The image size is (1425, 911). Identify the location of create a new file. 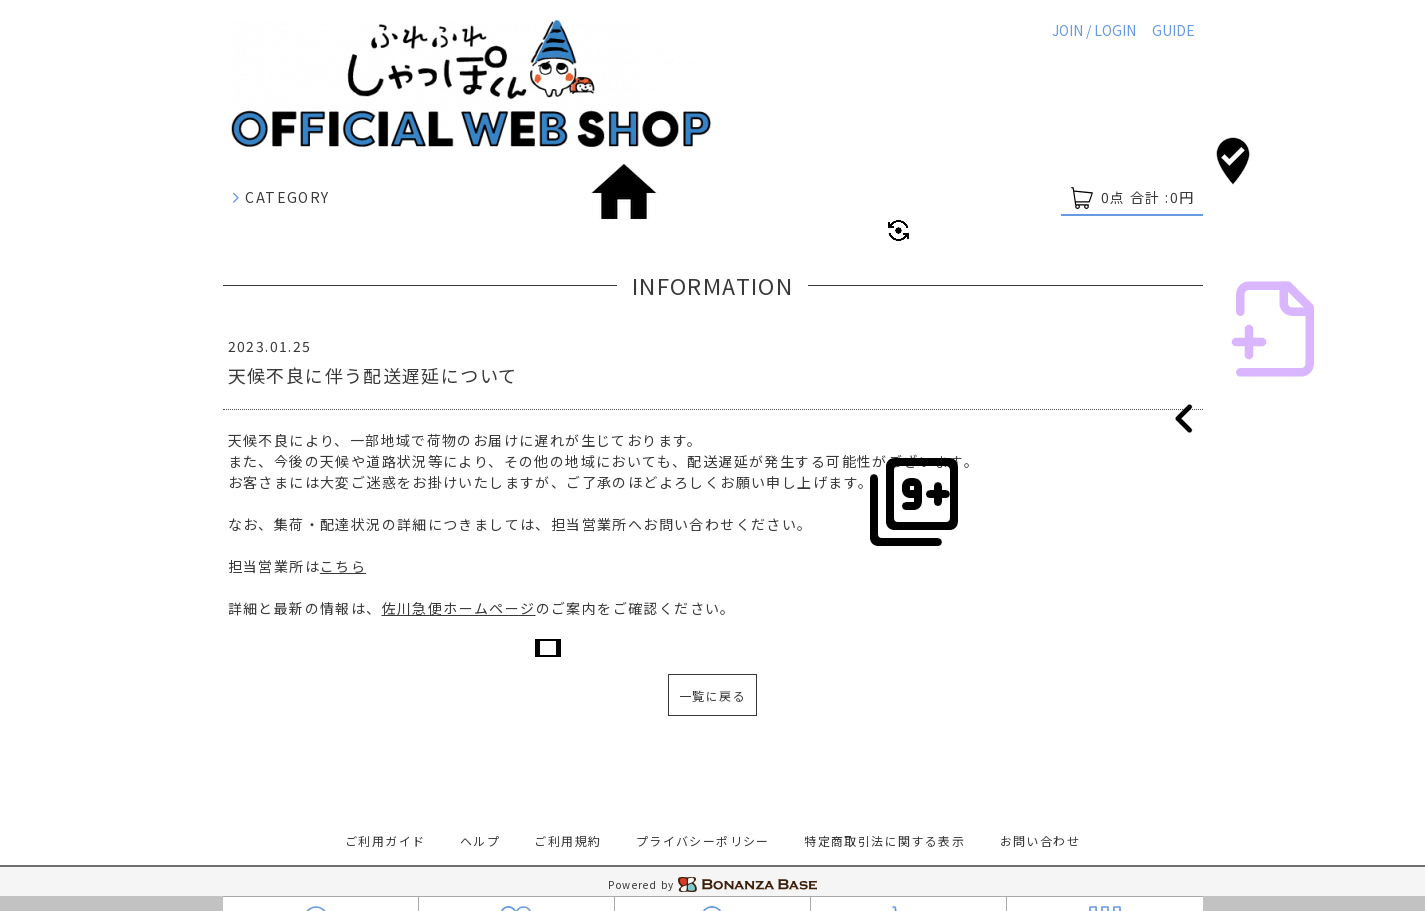
(1275, 329).